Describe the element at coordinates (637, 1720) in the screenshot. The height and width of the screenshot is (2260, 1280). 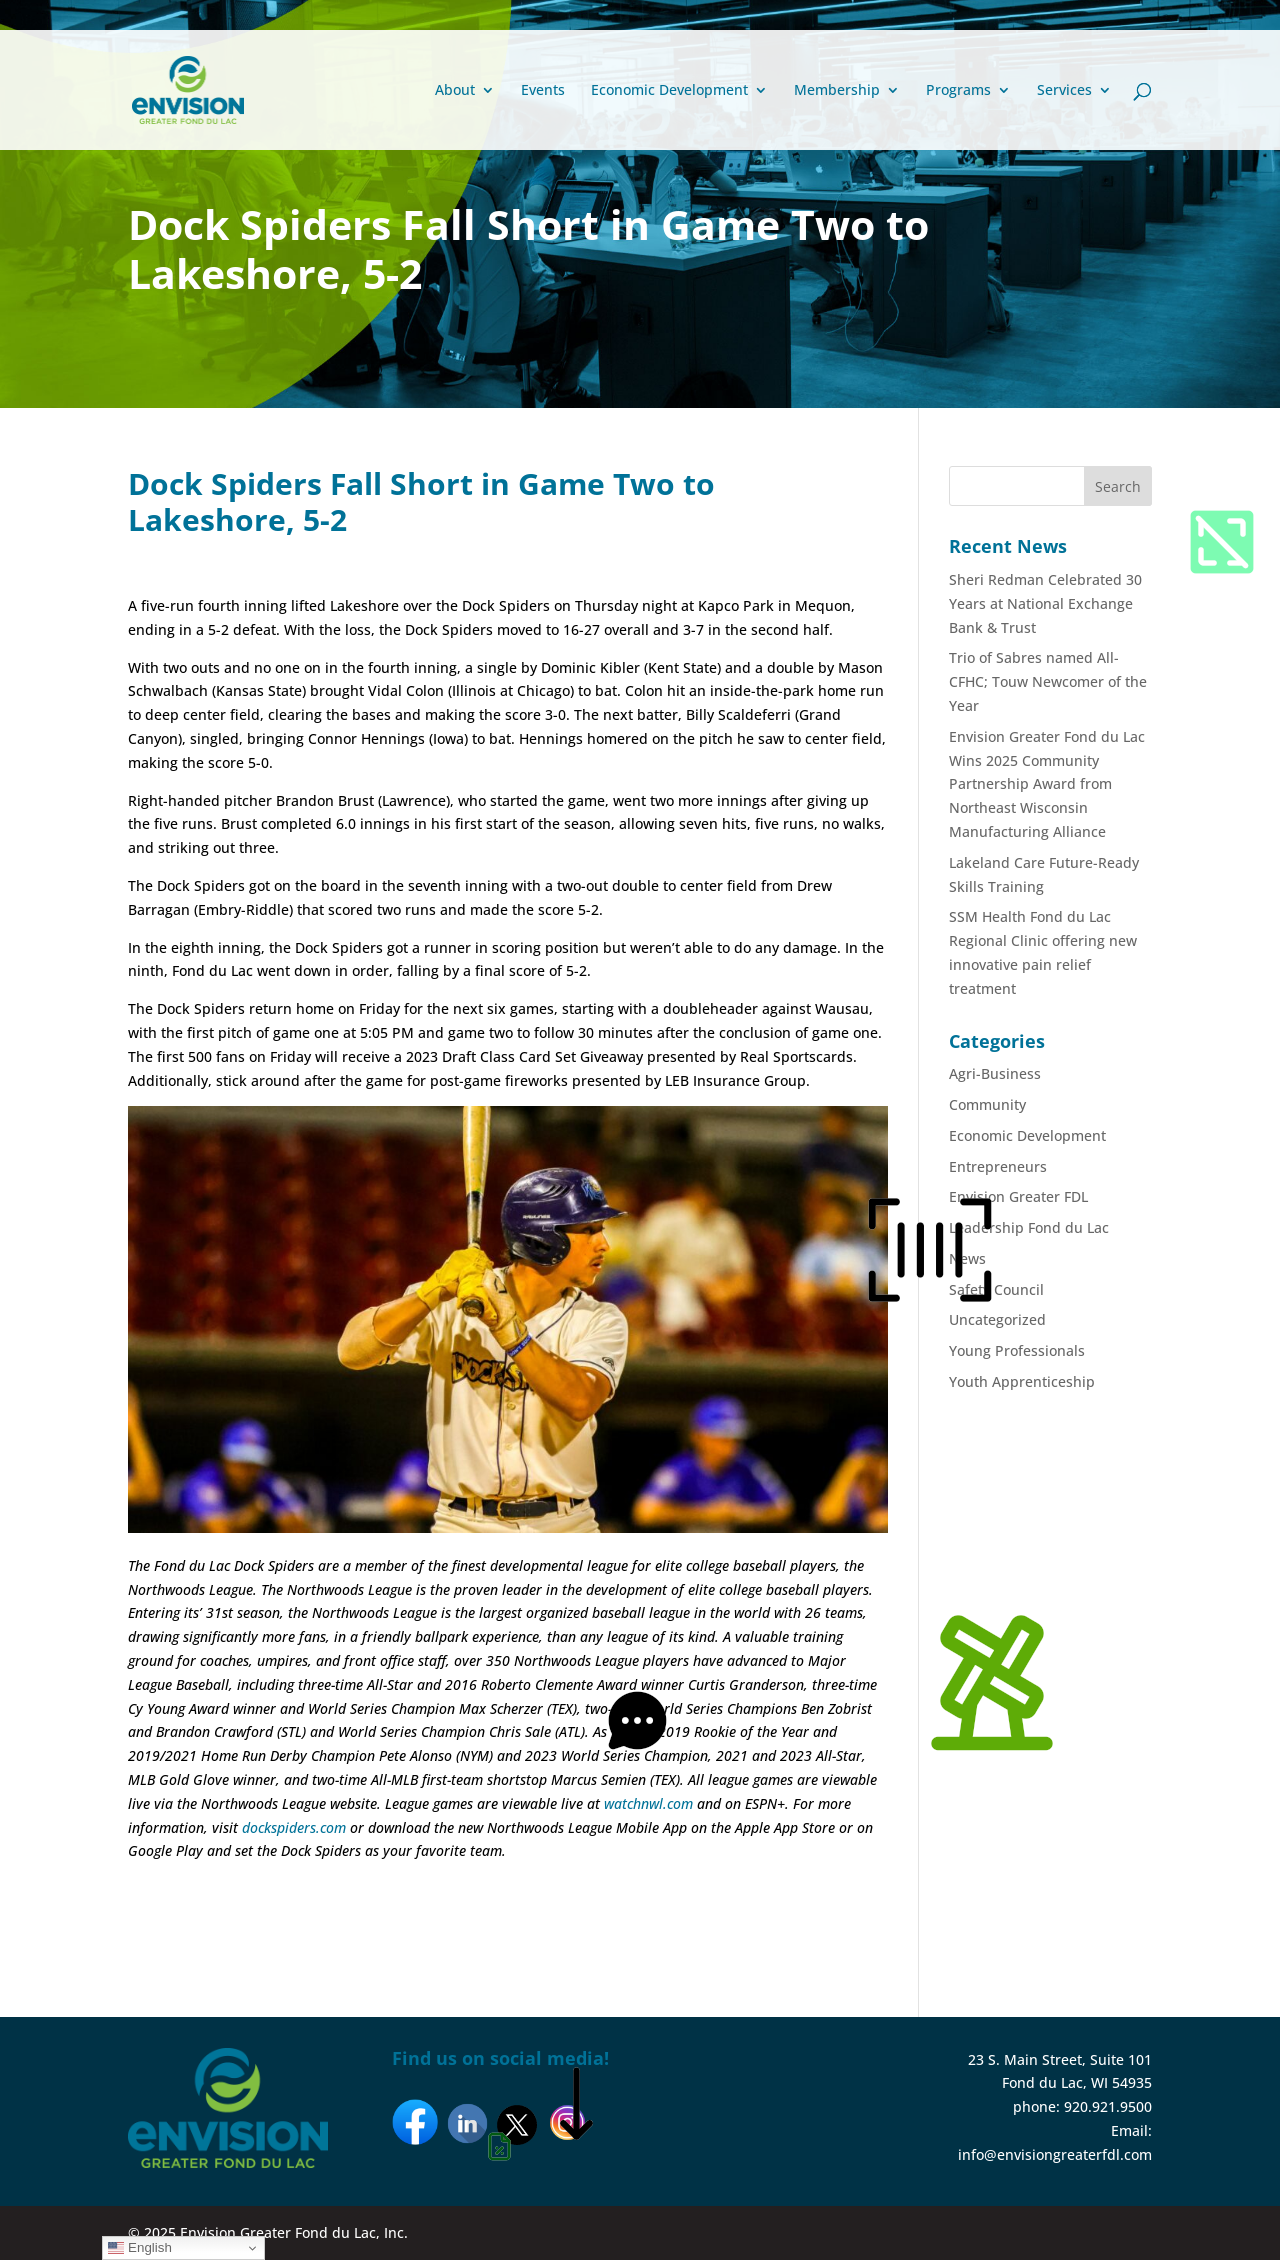
I see `open chat or messaging` at that location.